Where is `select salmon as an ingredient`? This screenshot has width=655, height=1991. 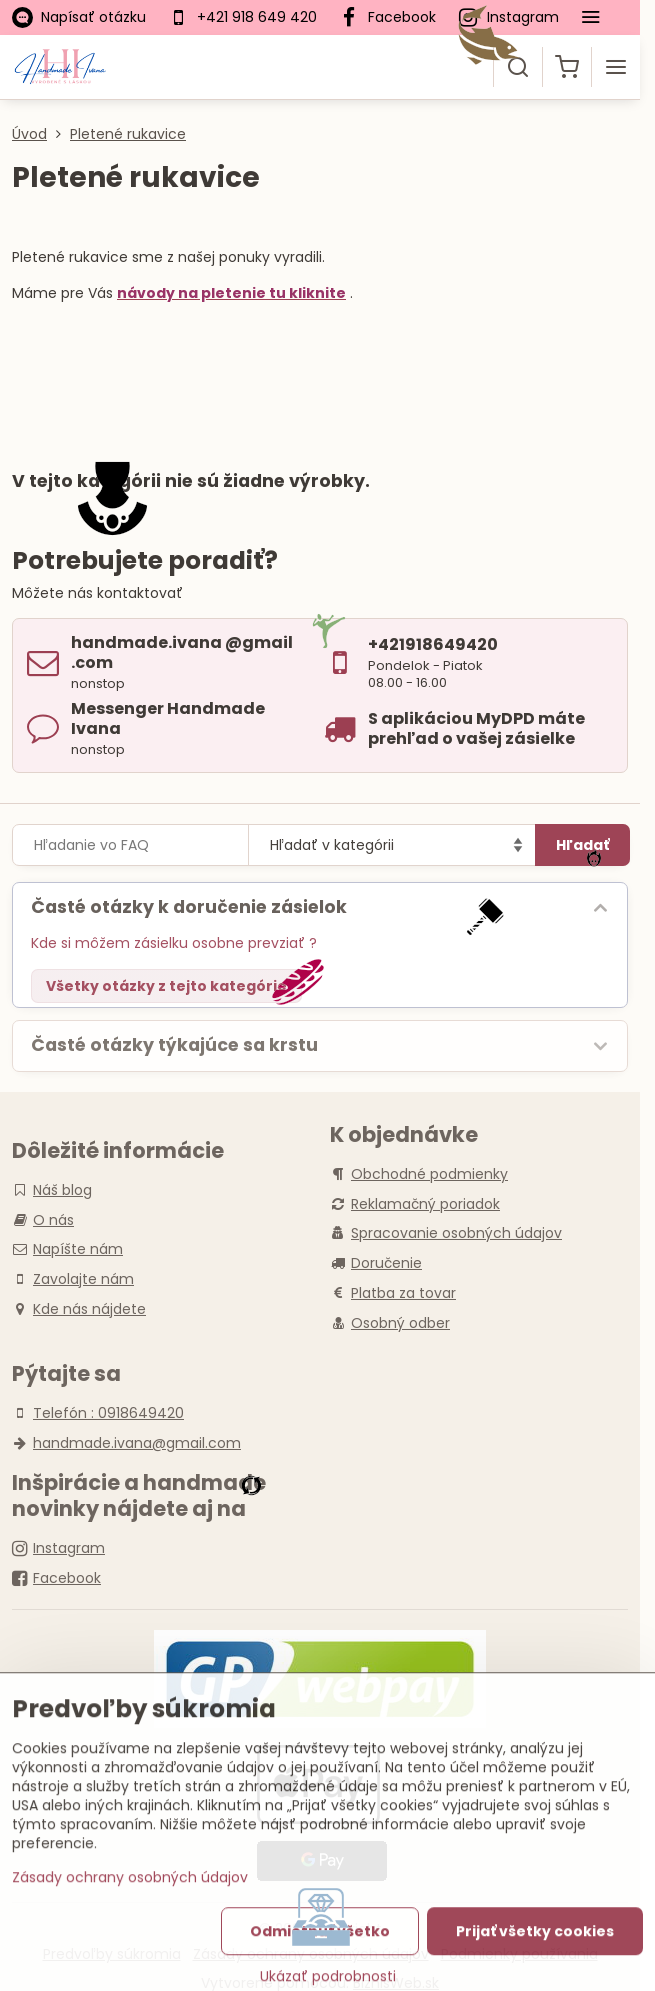 select salmon as an ingredient is located at coordinates (489, 35).